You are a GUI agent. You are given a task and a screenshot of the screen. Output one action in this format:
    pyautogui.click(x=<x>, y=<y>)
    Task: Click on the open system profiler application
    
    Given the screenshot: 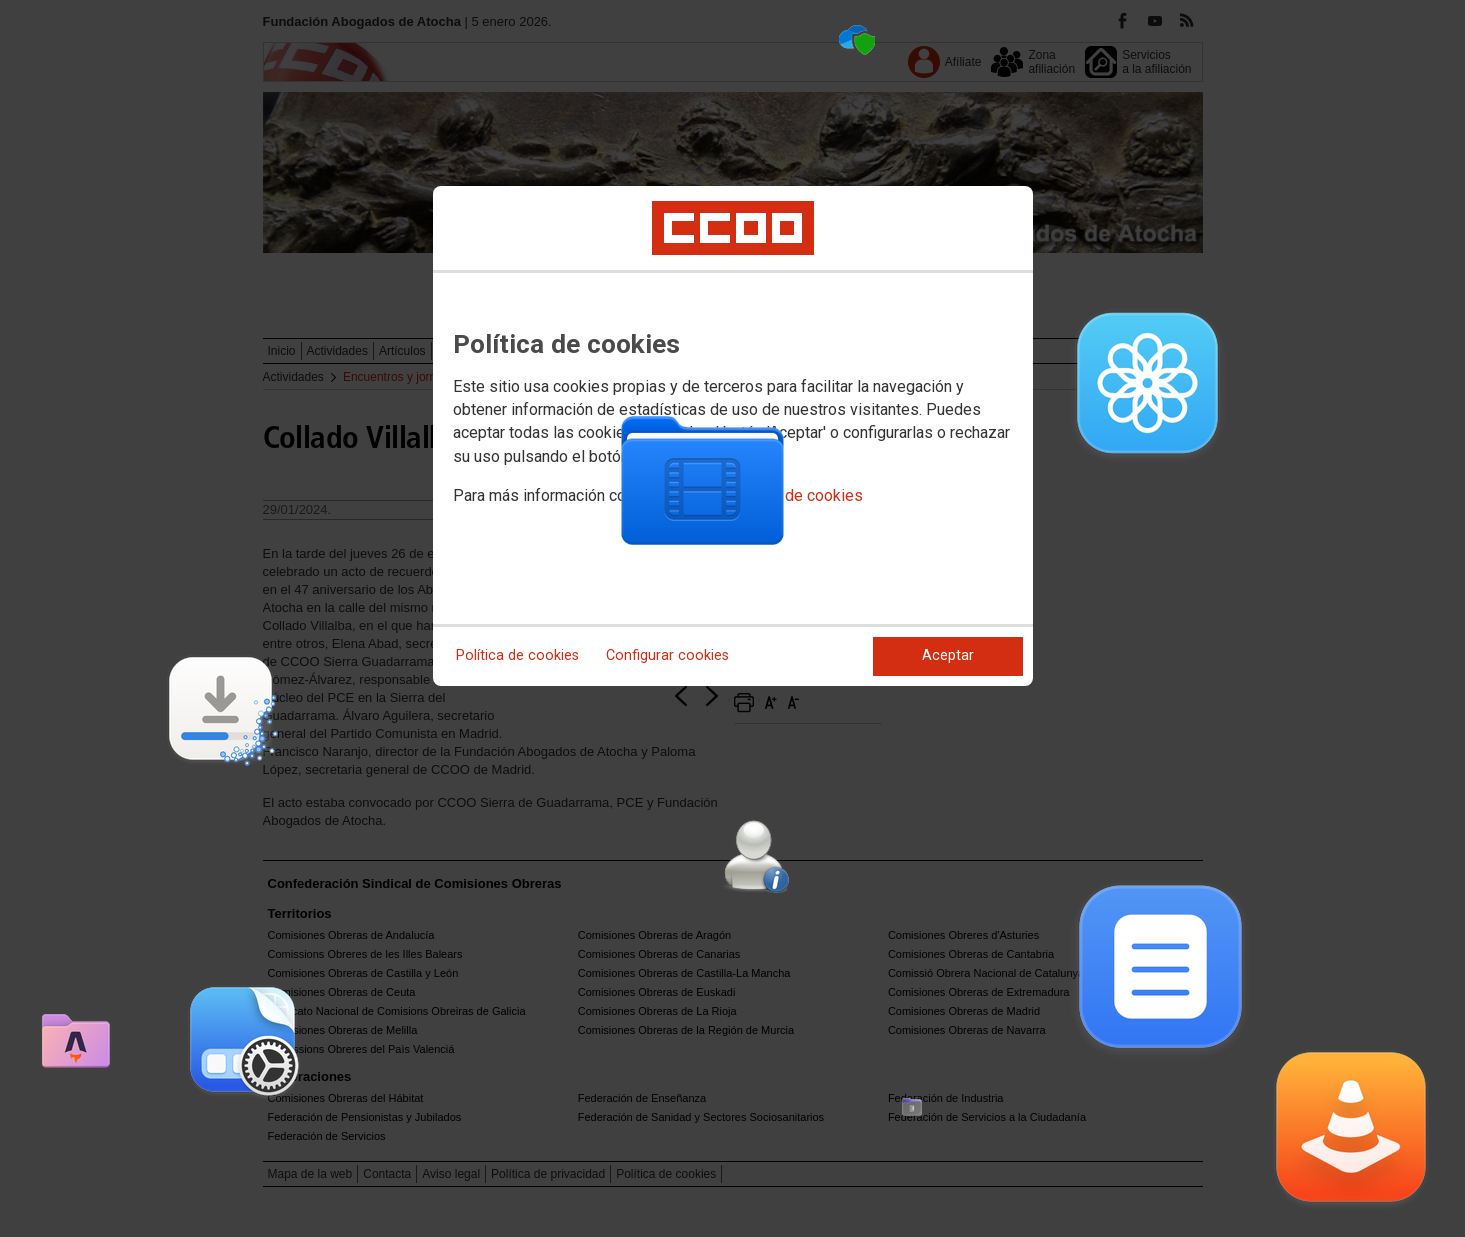 What is the action you would take?
    pyautogui.click(x=242, y=1039)
    